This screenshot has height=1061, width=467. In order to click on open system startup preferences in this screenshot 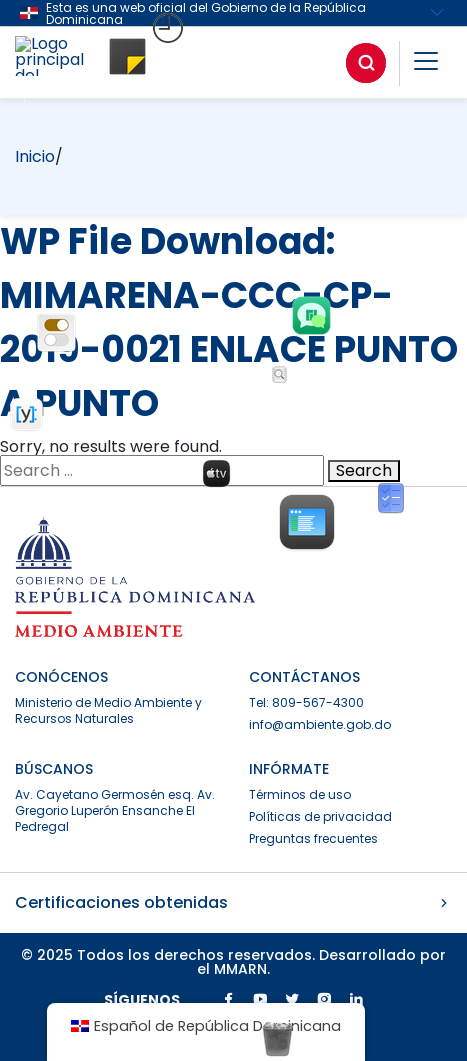, I will do `click(307, 522)`.